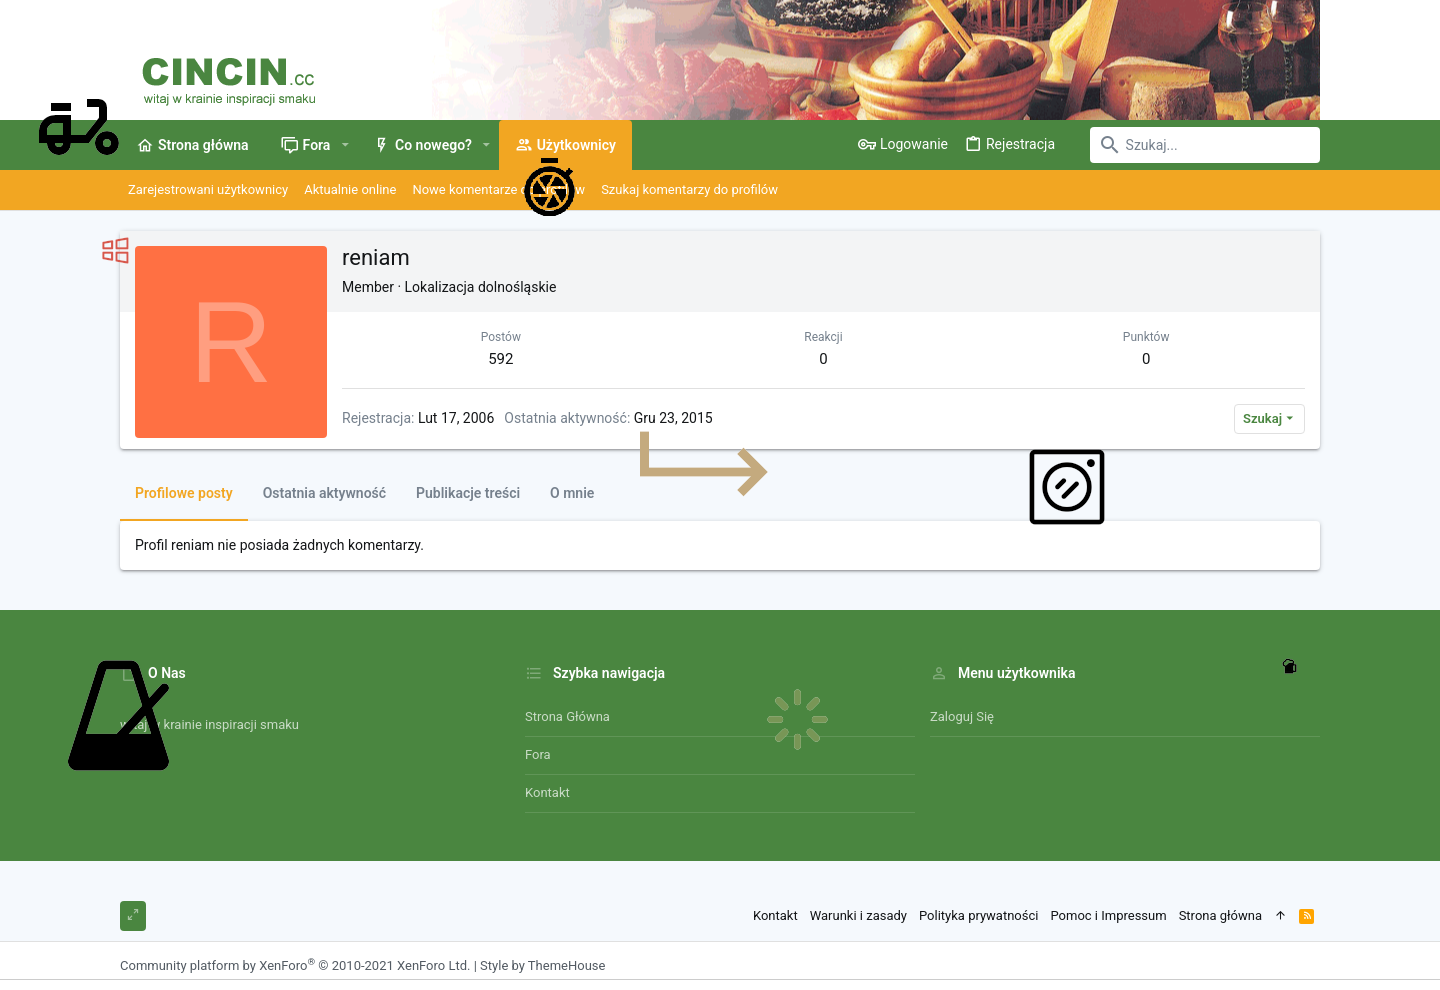 This screenshot has width=1440, height=990. I want to click on adjust camera shutter speed settings, so click(549, 188).